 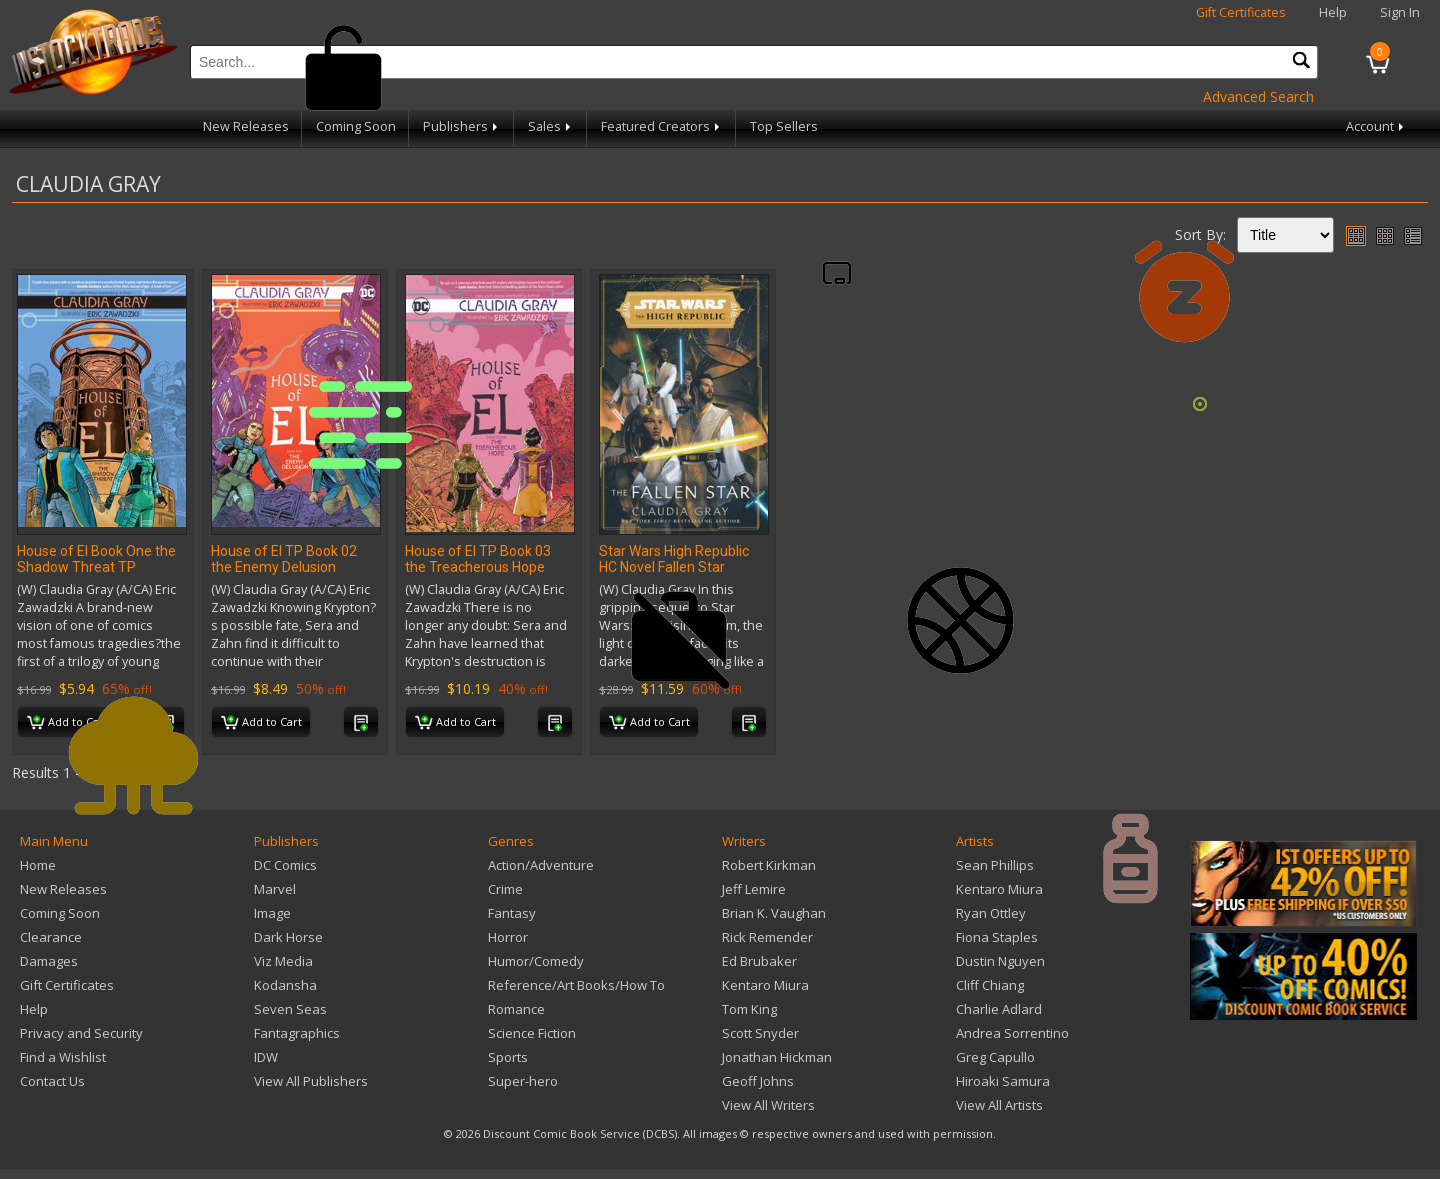 What do you see at coordinates (1184, 291) in the screenshot?
I see `snooze an active alarm` at bounding box center [1184, 291].